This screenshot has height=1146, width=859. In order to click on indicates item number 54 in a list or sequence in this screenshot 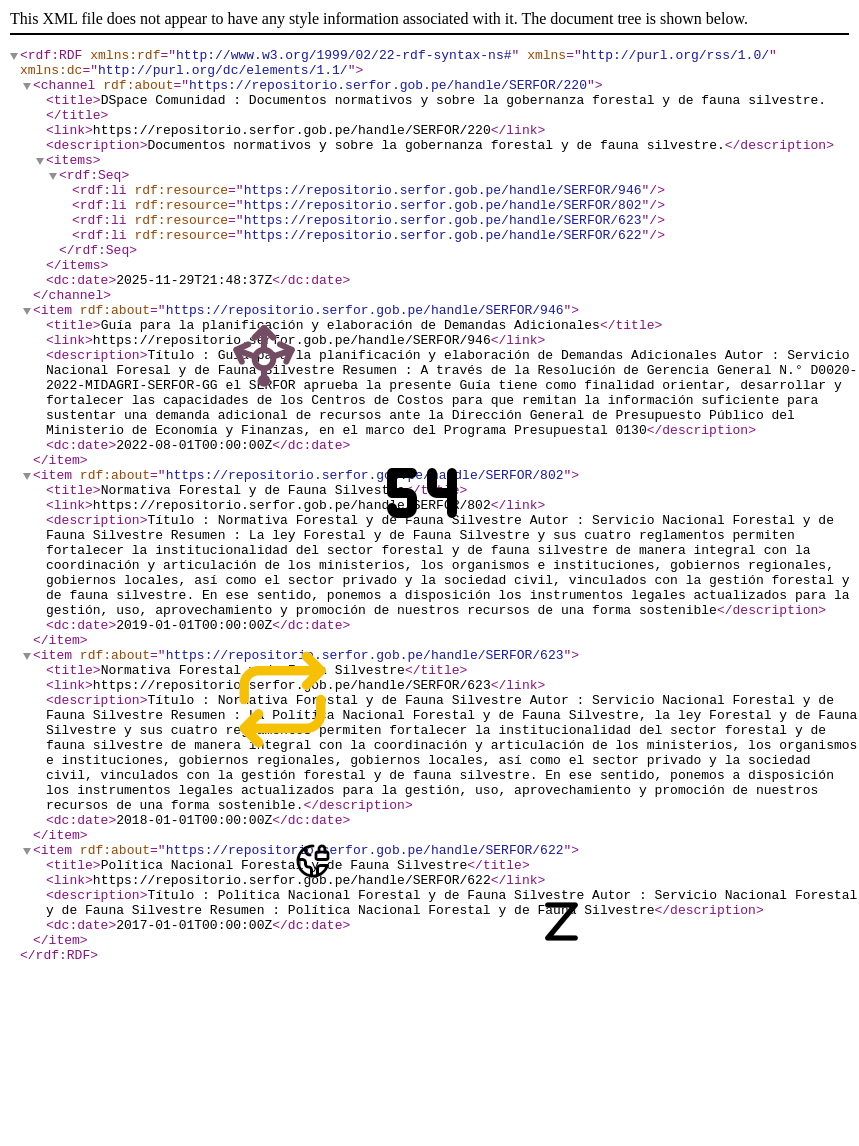, I will do `click(422, 493)`.